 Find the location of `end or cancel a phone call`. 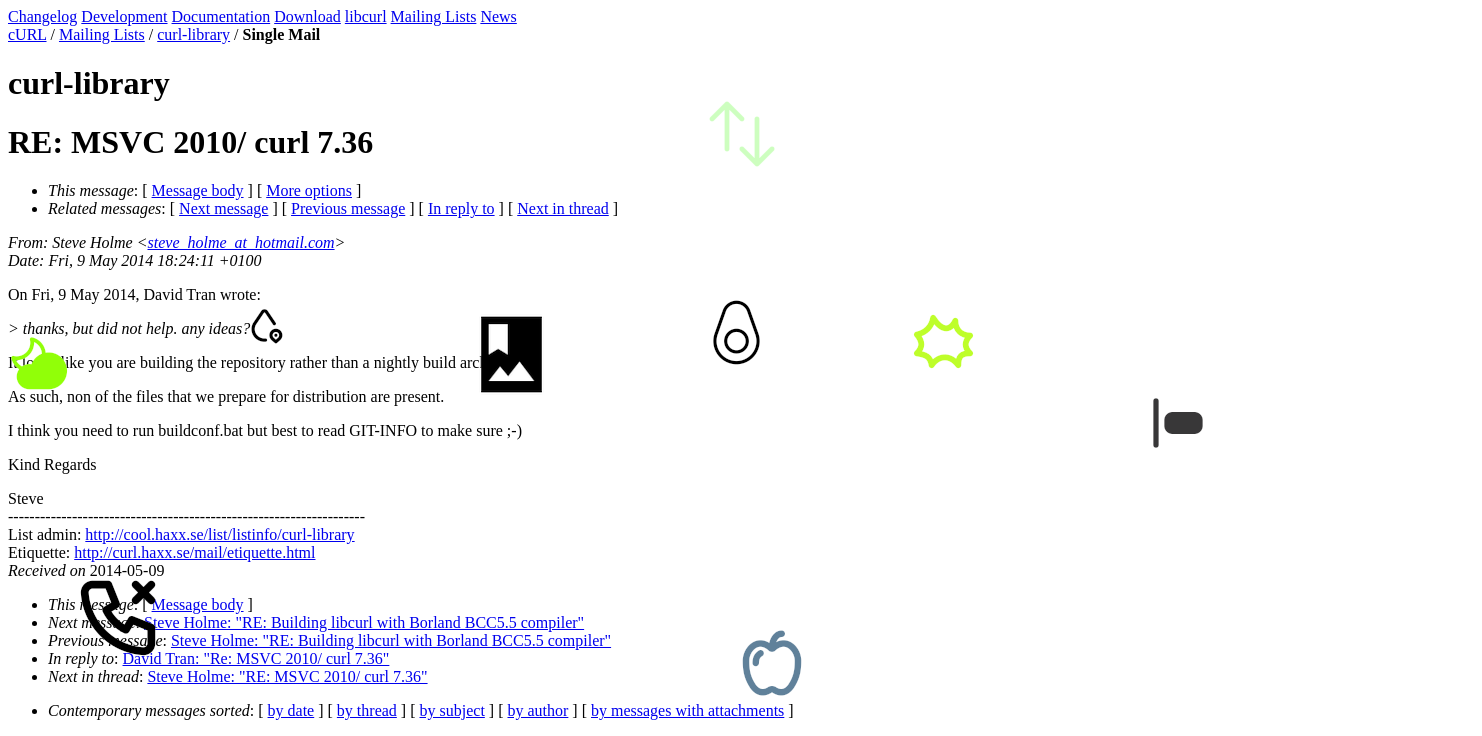

end or cancel a phone call is located at coordinates (120, 616).